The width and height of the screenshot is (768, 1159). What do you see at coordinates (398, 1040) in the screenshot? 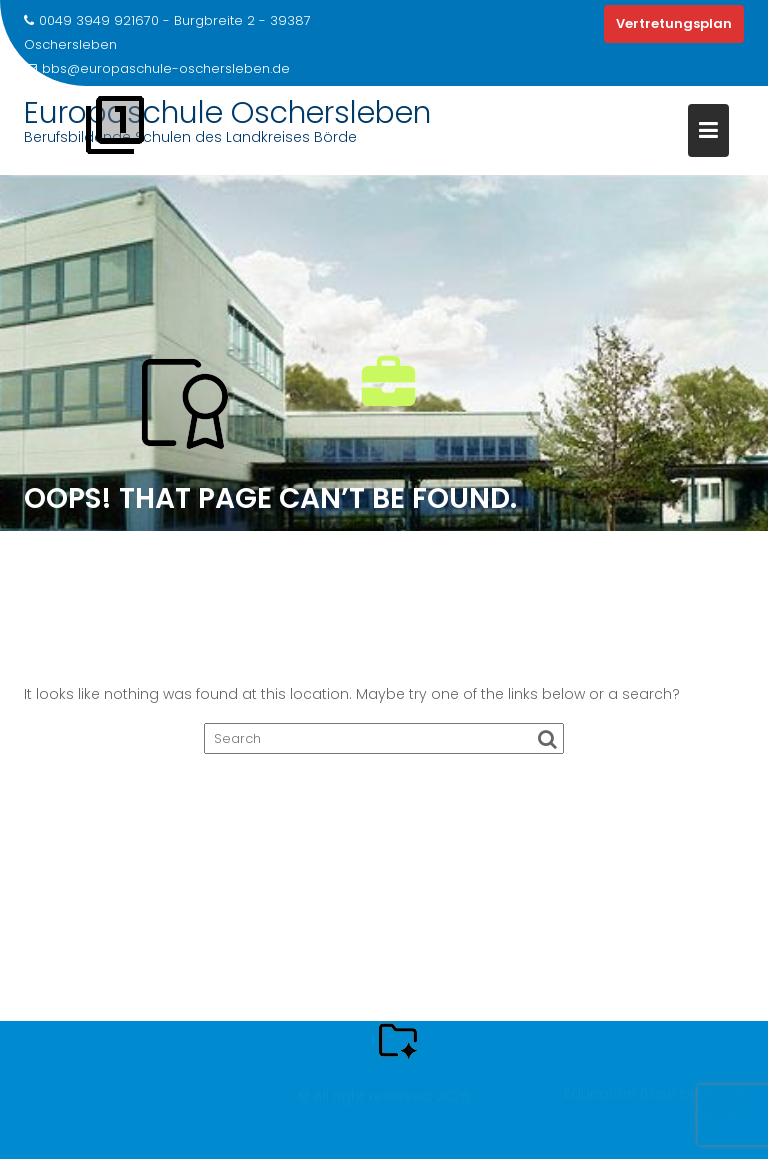
I see `create a new space or workspace` at bounding box center [398, 1040].